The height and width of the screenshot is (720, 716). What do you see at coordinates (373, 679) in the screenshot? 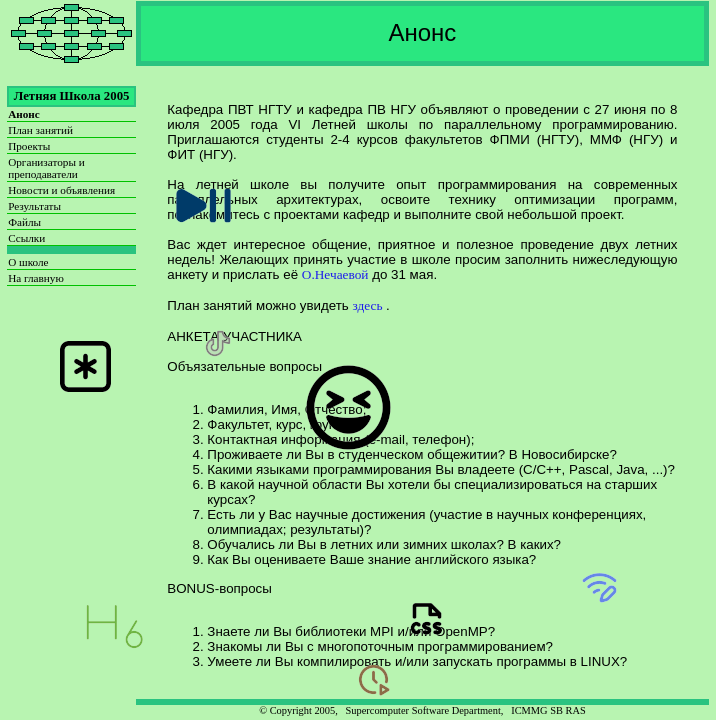
I see `start a timer or scheduled task` at bounding box center [373, 679].